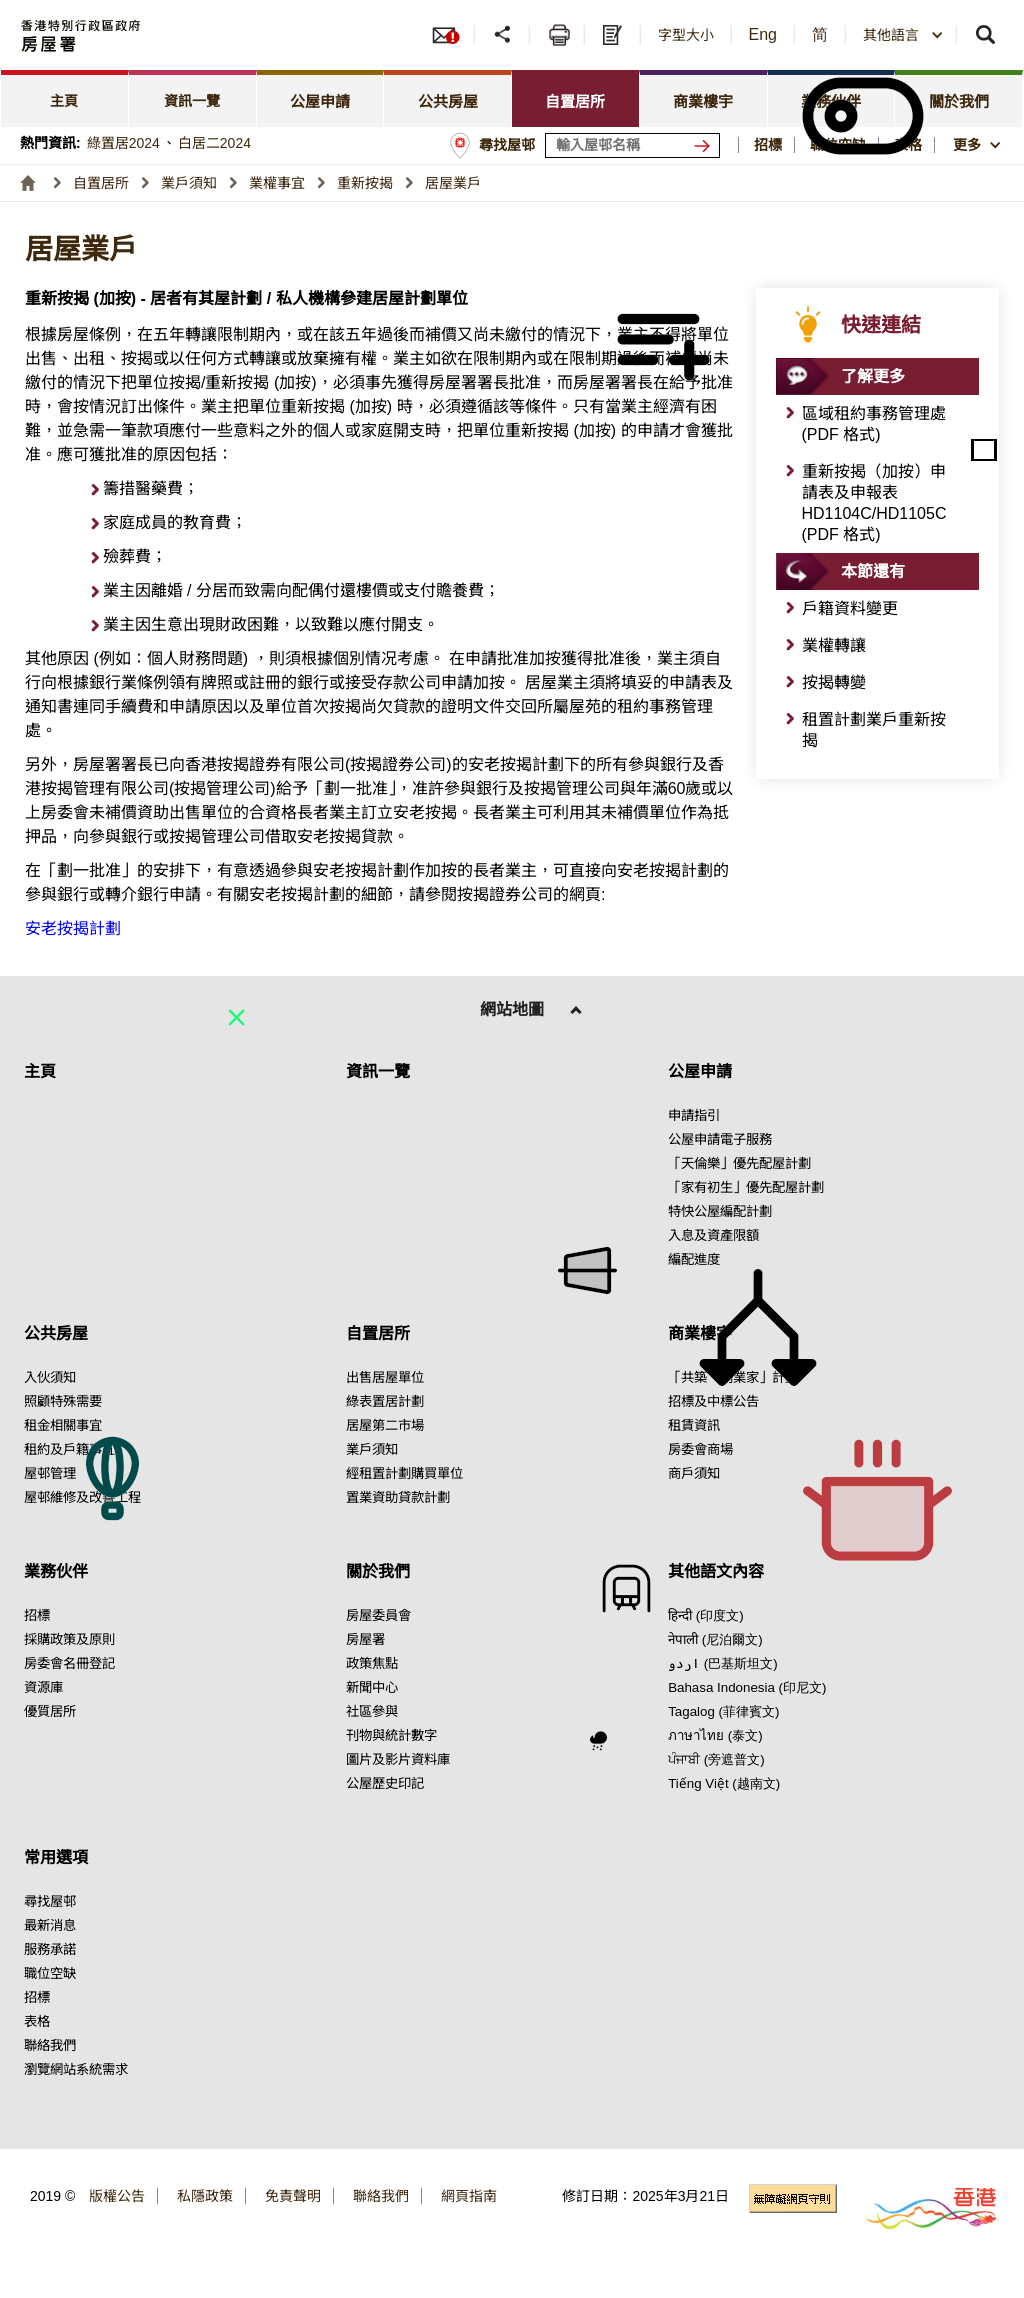  Describe the element at coordinates (984, 450) in the screenshot. I see `crop image to 3:2 aspect ratio` at that location.